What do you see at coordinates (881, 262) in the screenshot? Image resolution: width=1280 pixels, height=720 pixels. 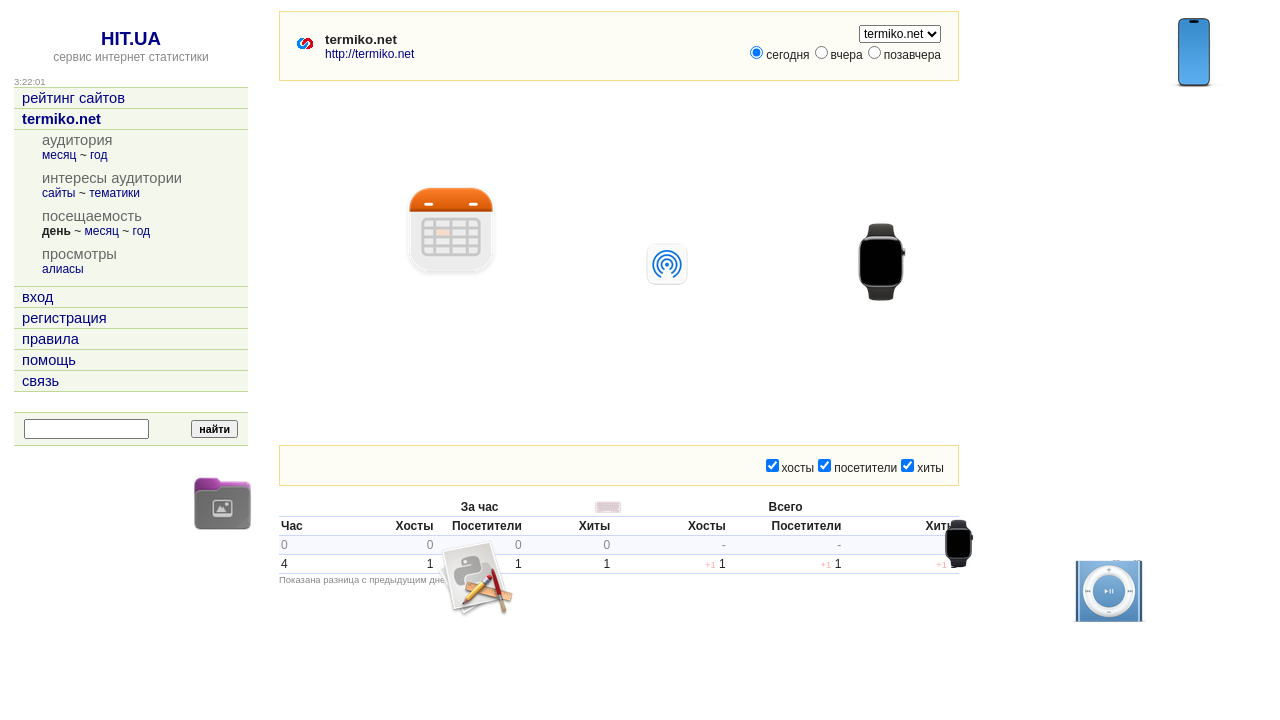 I see `apple watch series 10 device icon` at bounding box center [881, 262].